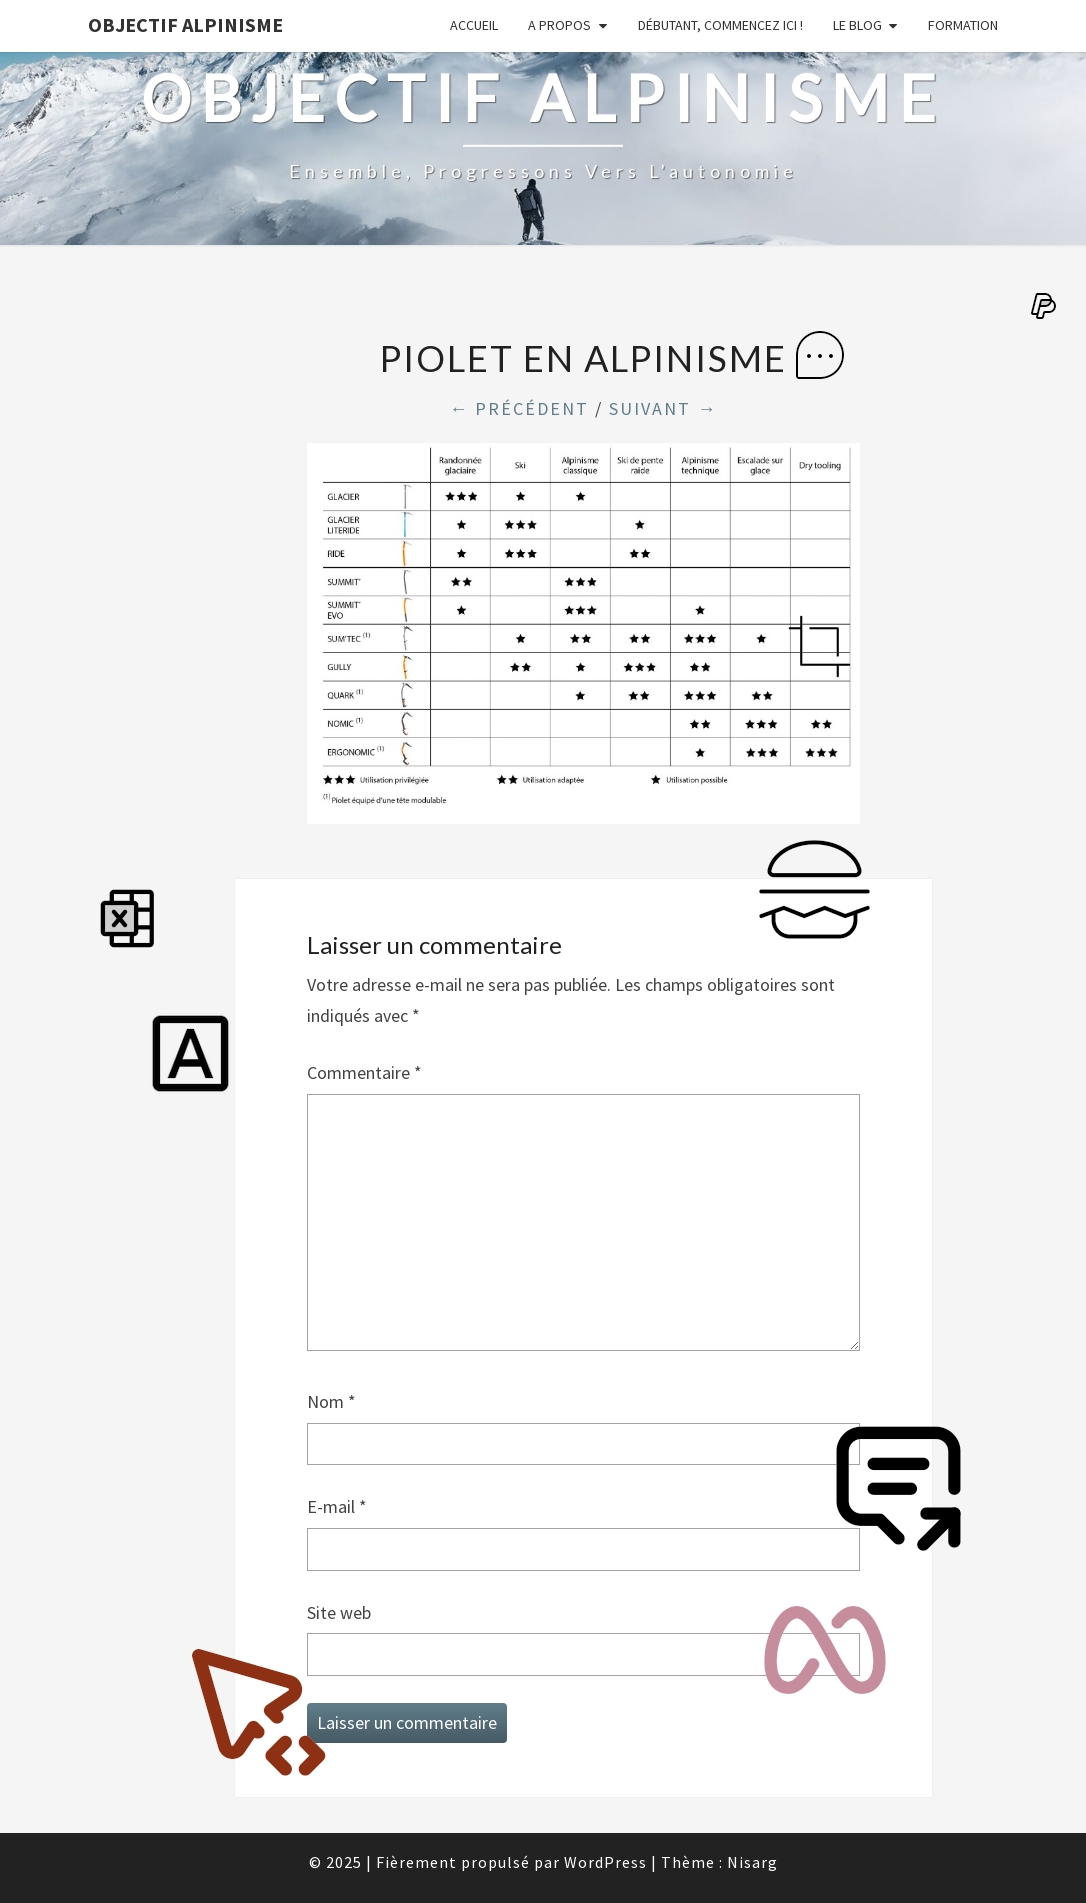  I want to click on access developer cursor or pointer settings, so click(252, 1709).